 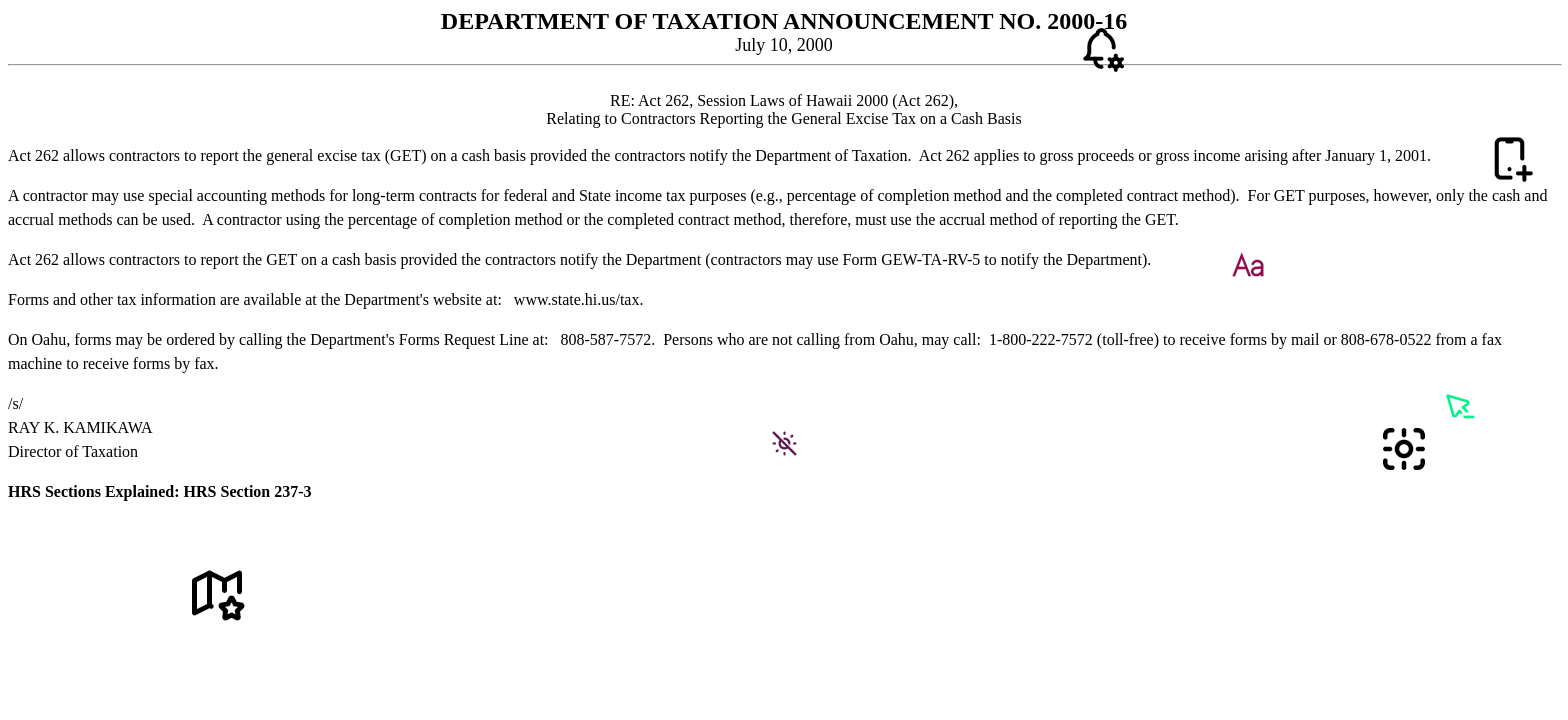 I want to click on view favorite locations on map, so click(x=217, y=593).